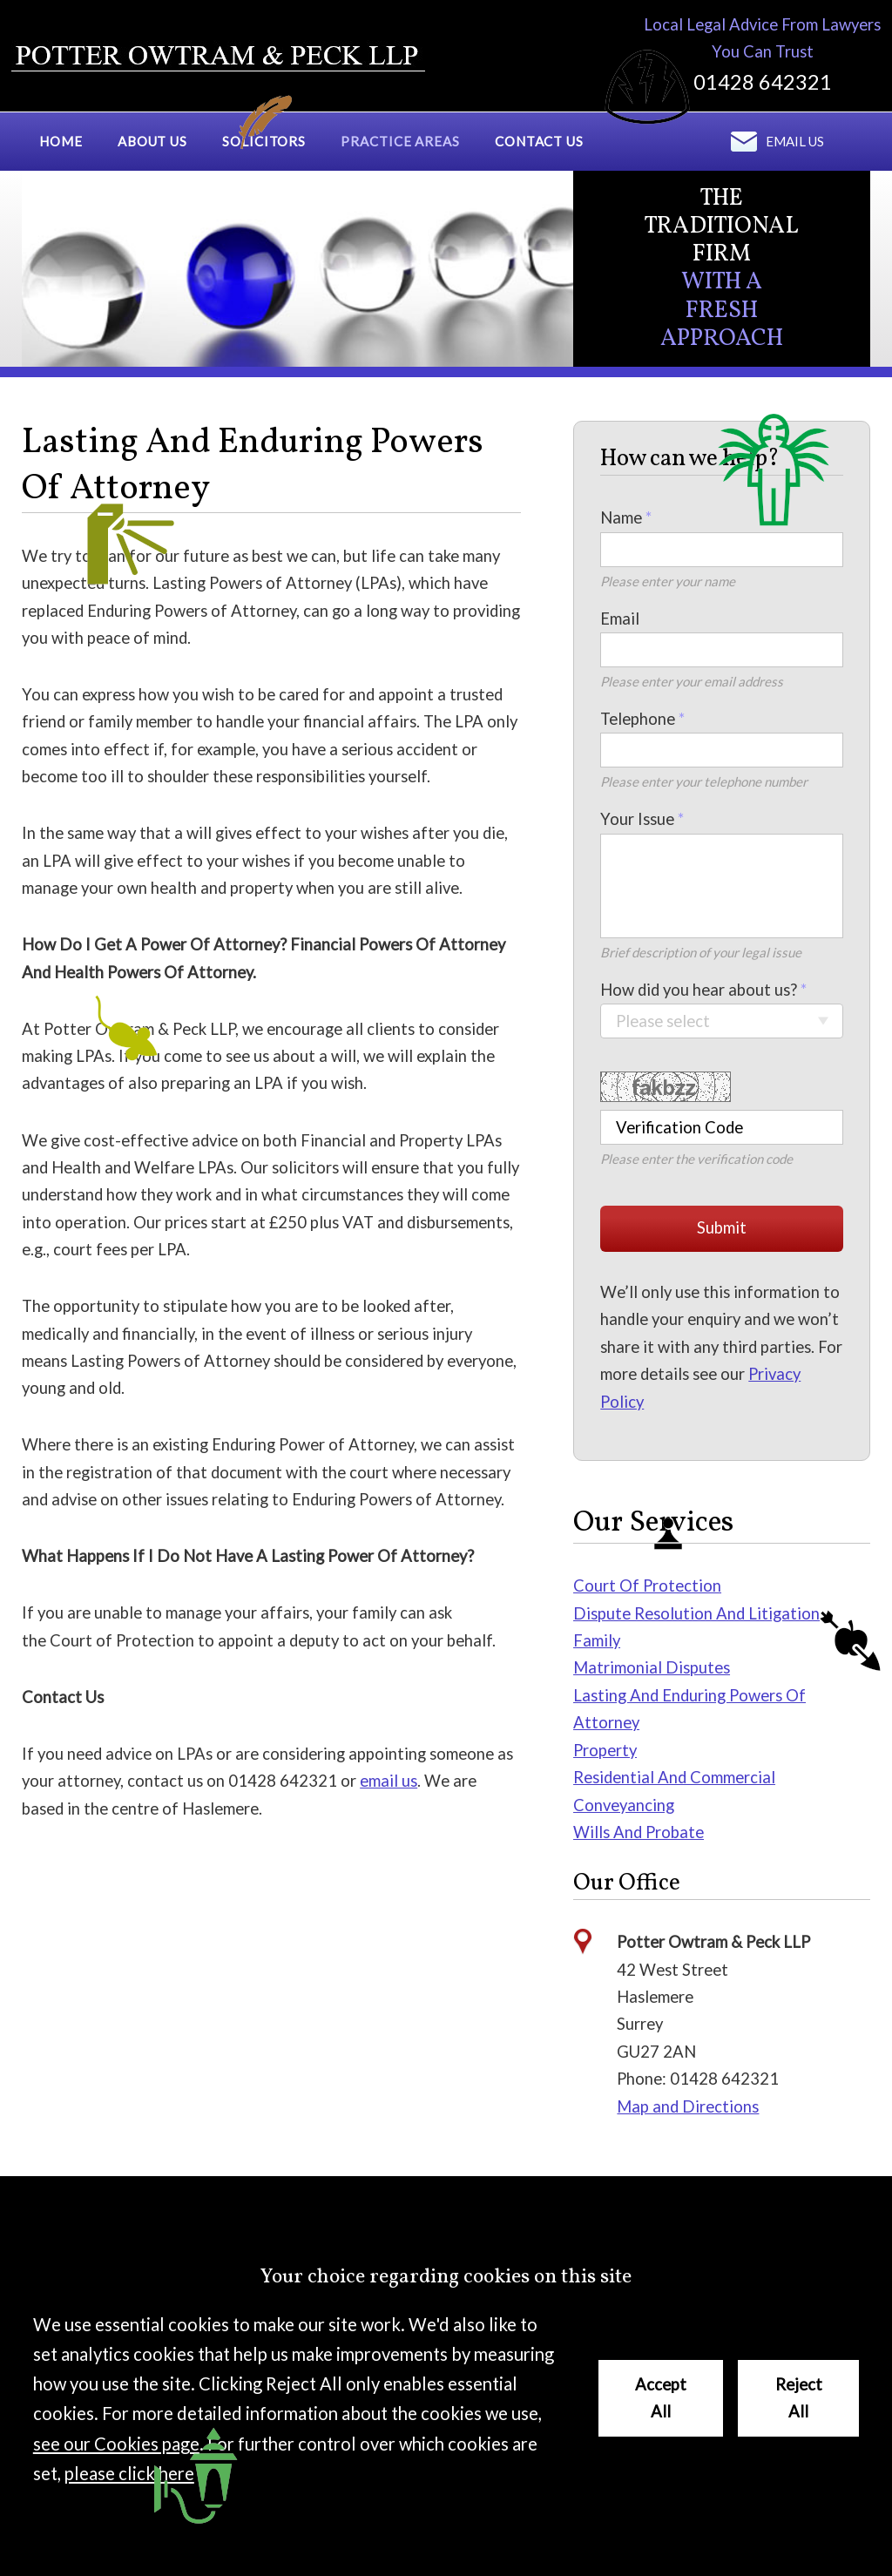 The image size is (892, 2576). Describe the element at coordinates (668, 1529) in the screenshot. I see `play chess or start a chess game` at that location.